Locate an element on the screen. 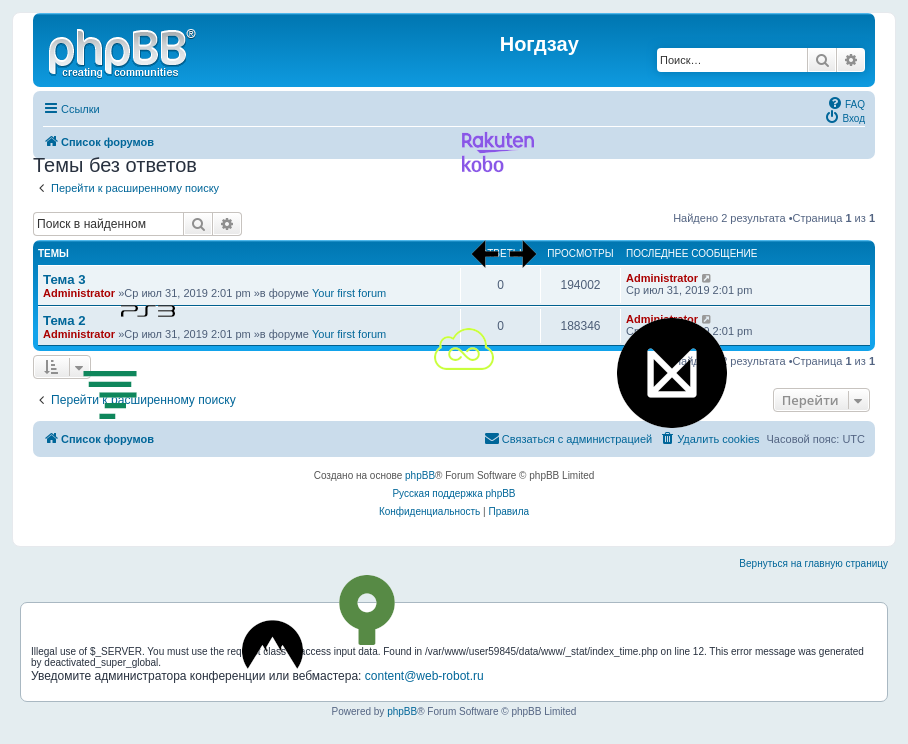 The height and width of the screenshot is (744, 908). open milanote app is located at coordinates (672, 373).